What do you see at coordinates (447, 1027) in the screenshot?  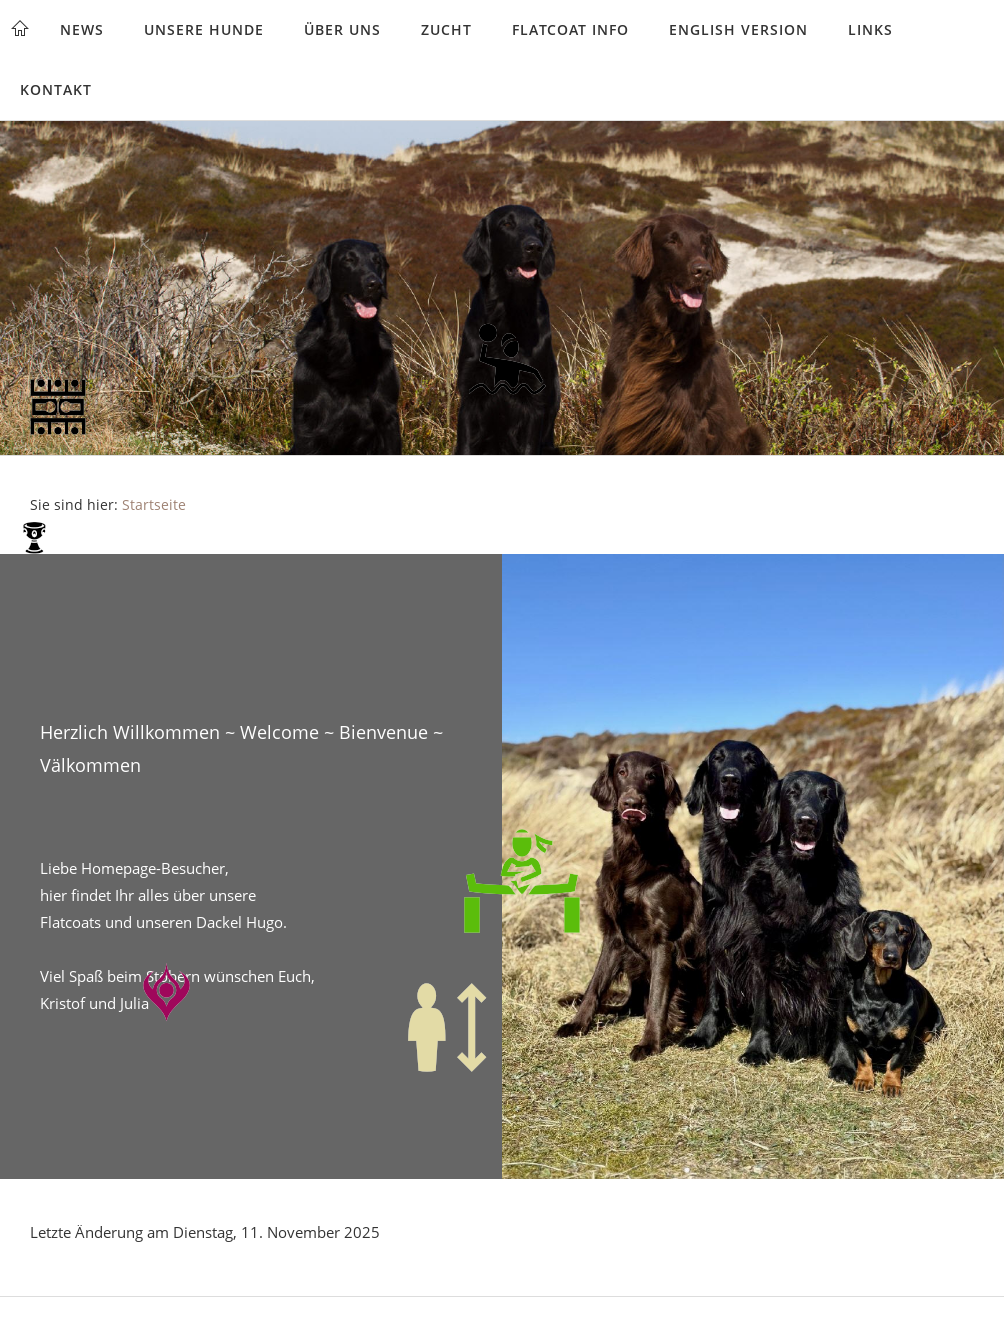 I see `set or adjust character height` at bounding box center [447, 1027].